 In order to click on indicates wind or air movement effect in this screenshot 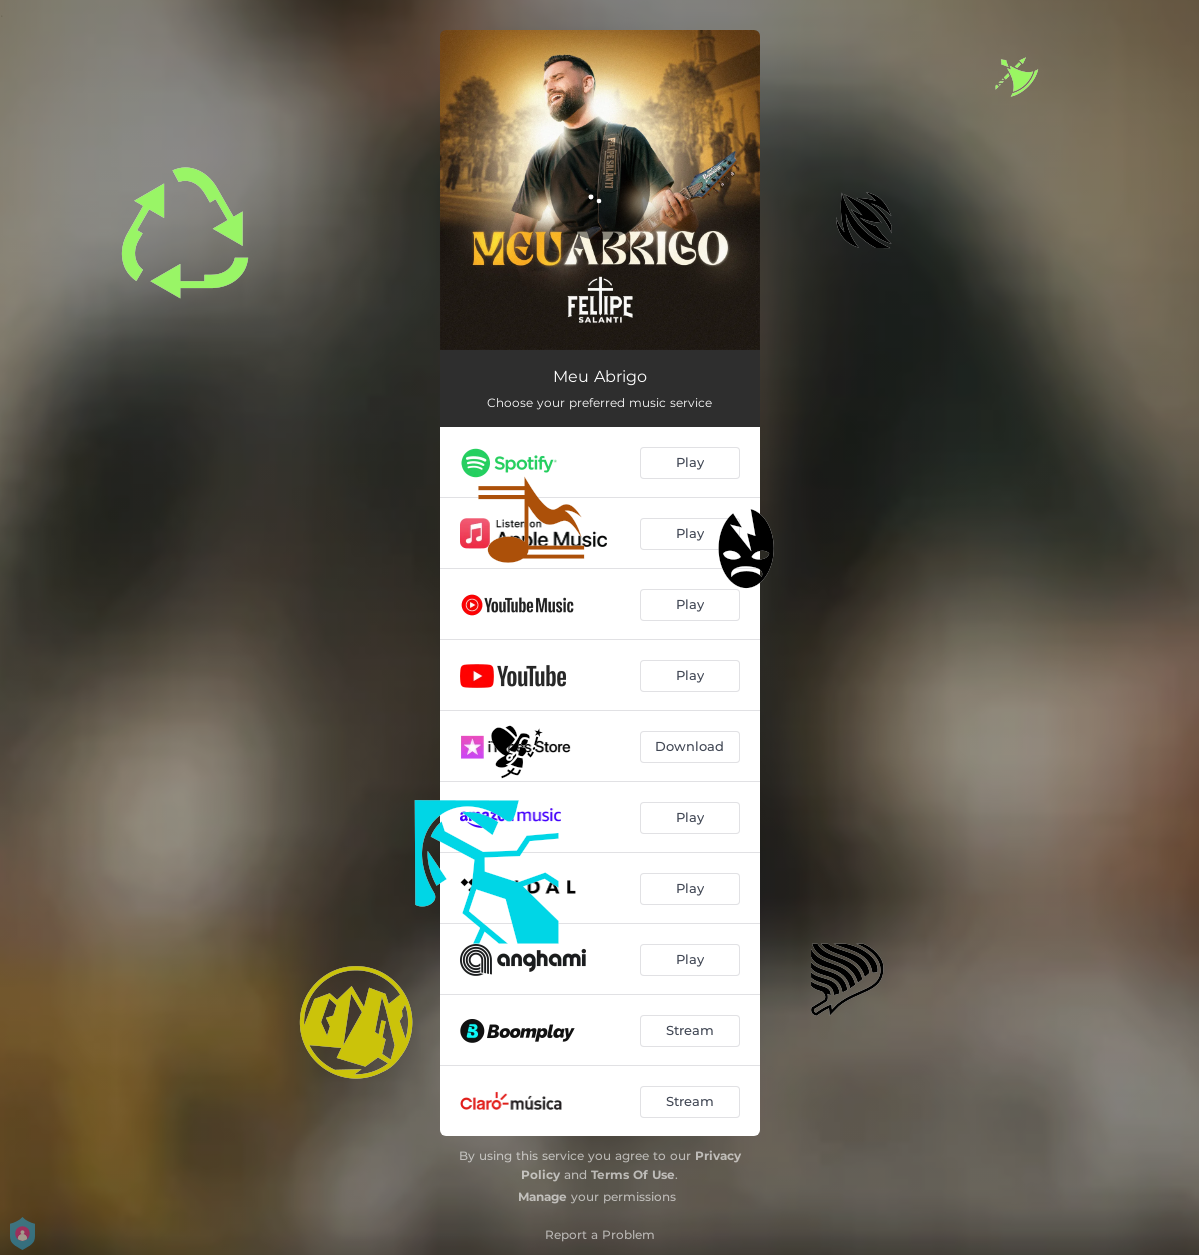, I will do `click(864, 220)`.